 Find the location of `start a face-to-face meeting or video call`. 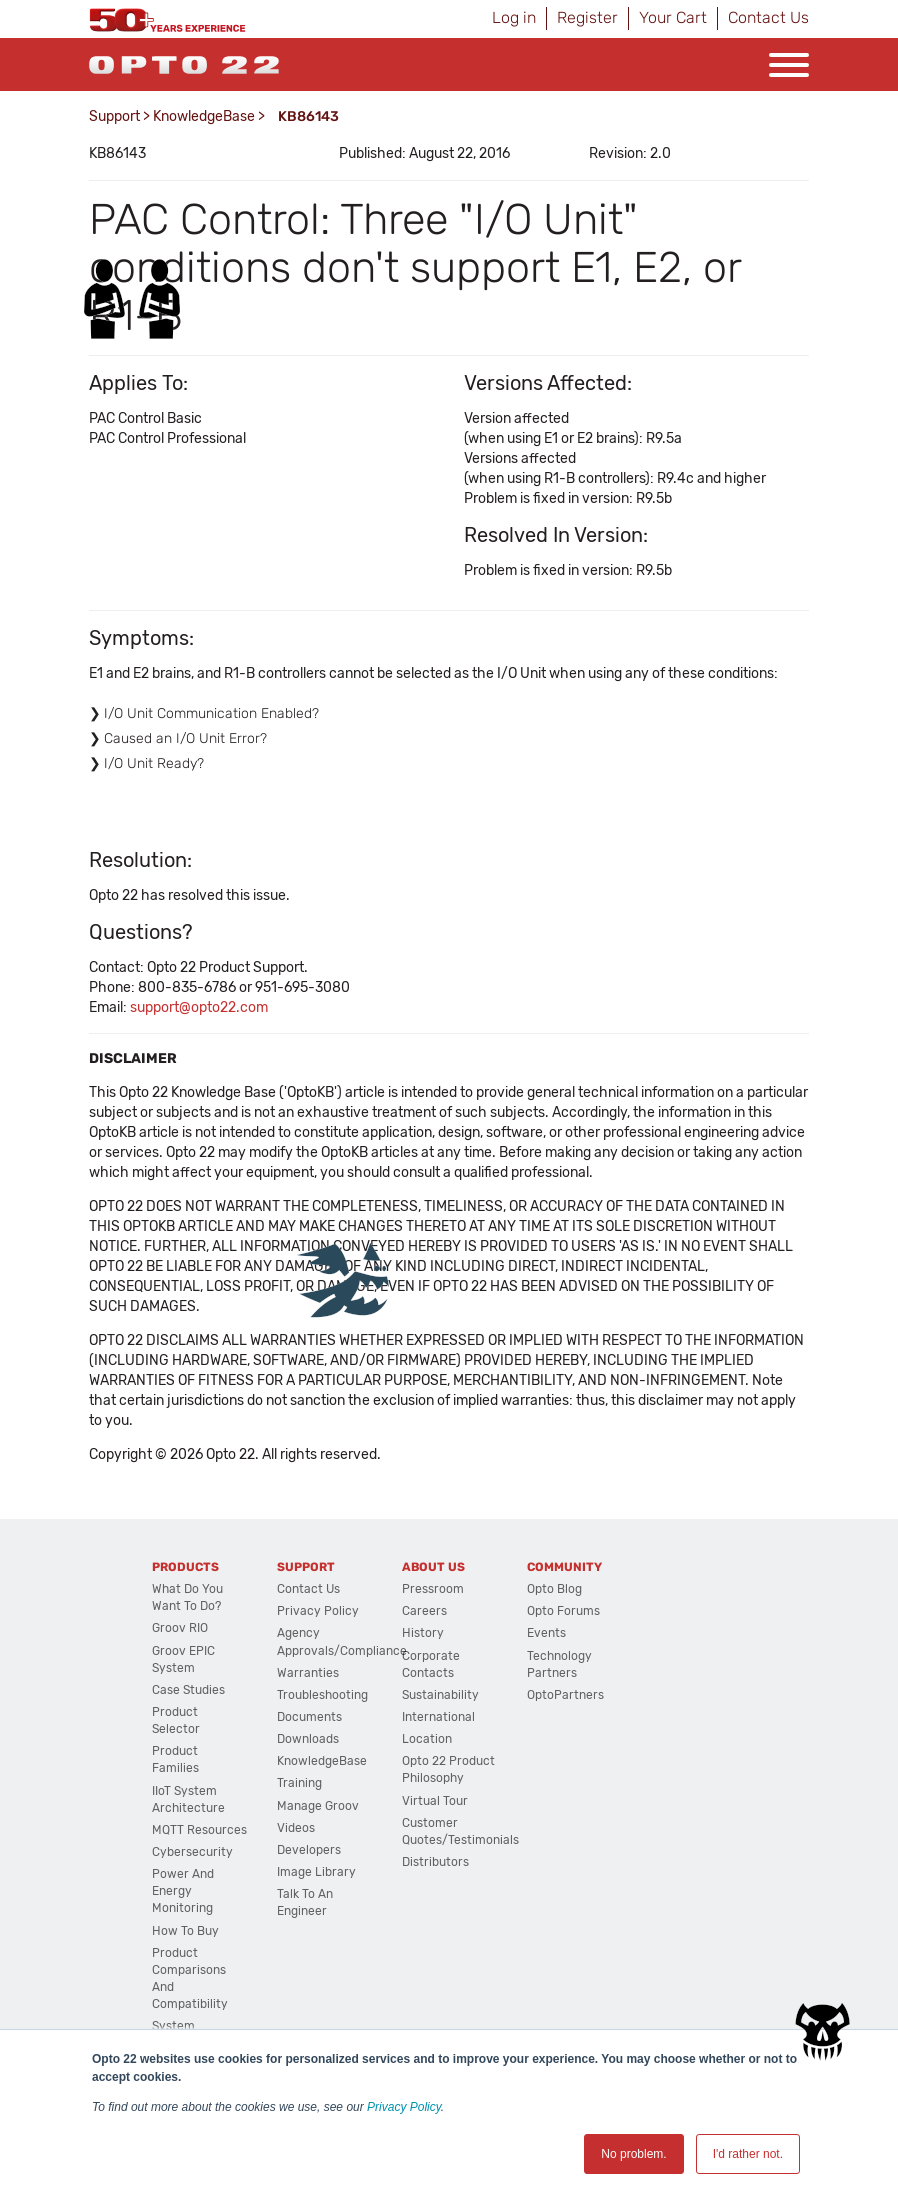

start a face-to-face meeting or video call is located at coordinates (132, 299).